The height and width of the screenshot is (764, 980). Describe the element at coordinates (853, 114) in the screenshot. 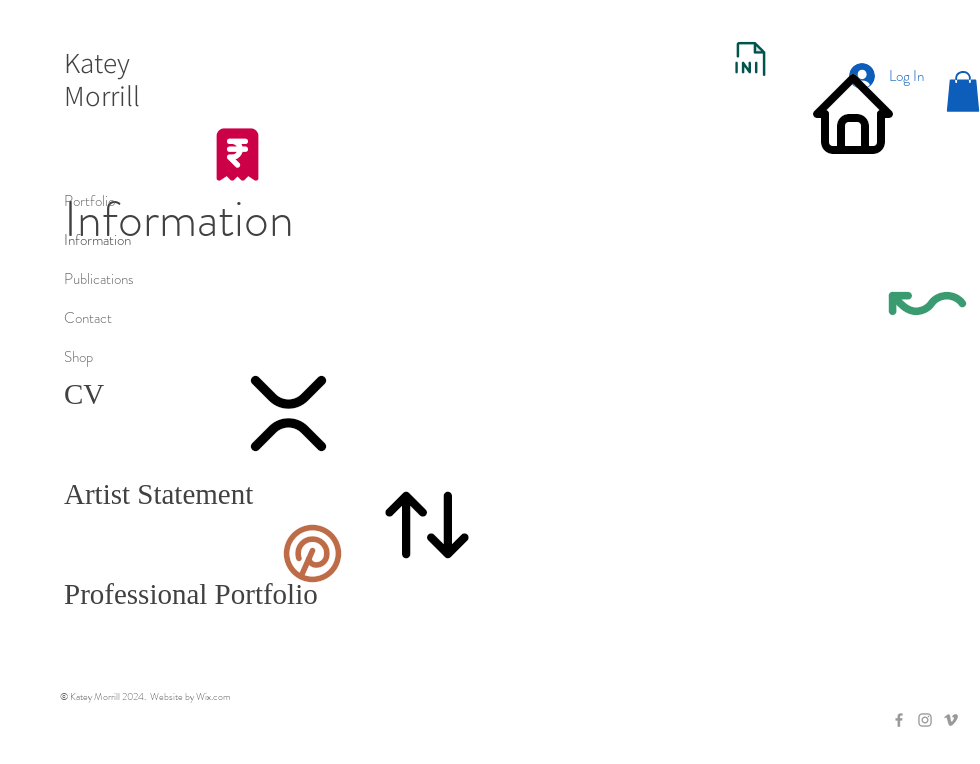

I see `navigate to the home screen` at that location.